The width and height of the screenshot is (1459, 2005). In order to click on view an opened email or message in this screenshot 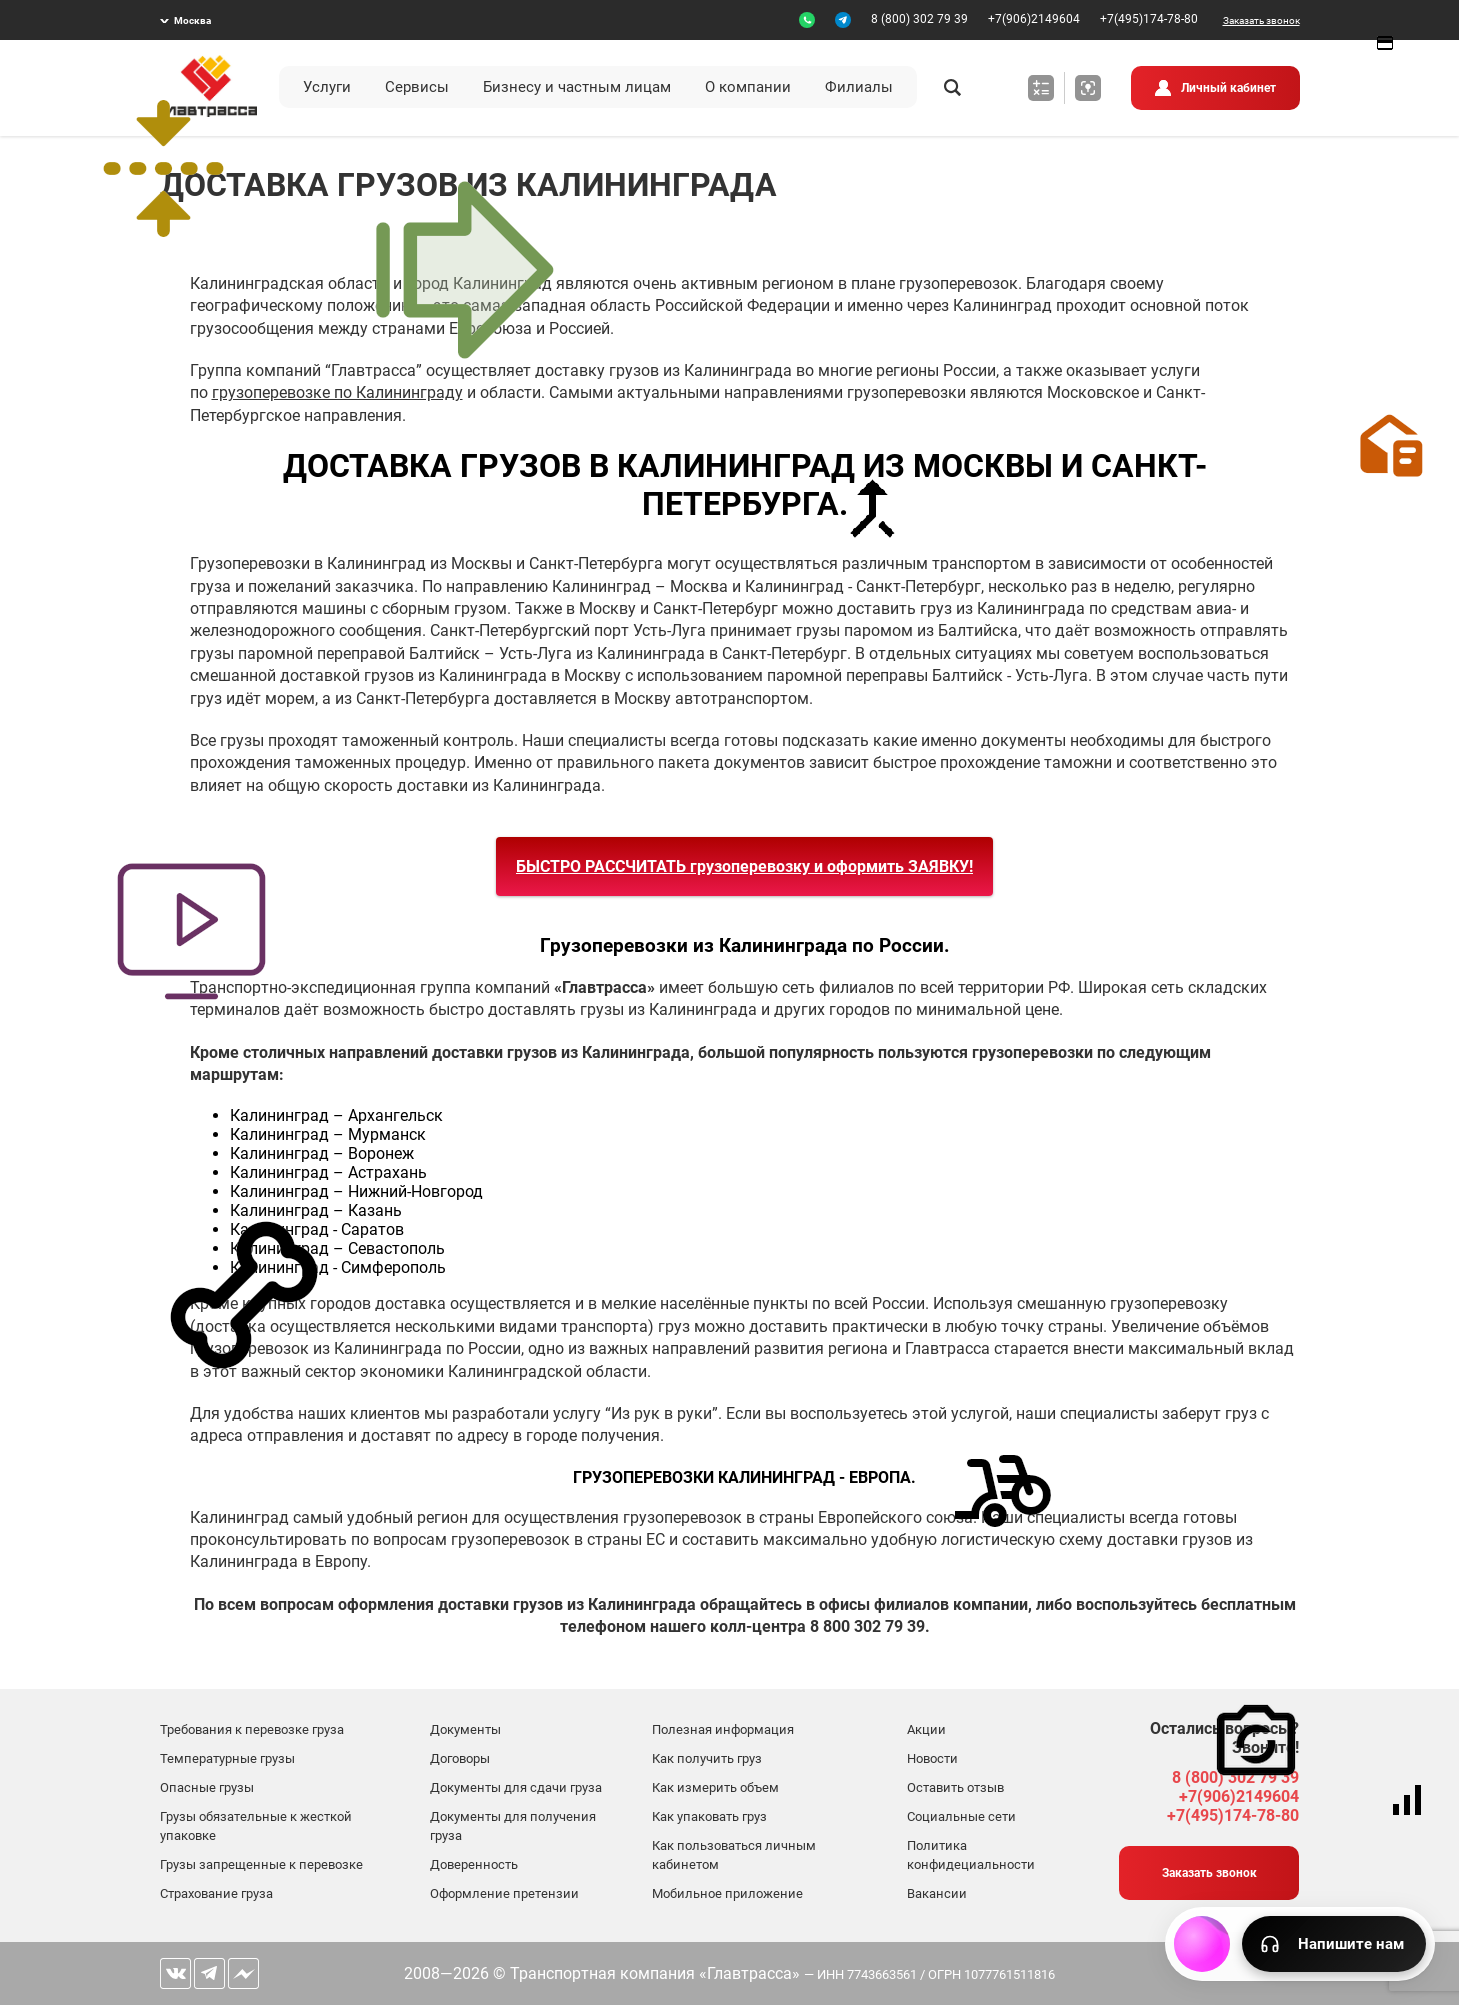, I will do `click(1389, 447)`.